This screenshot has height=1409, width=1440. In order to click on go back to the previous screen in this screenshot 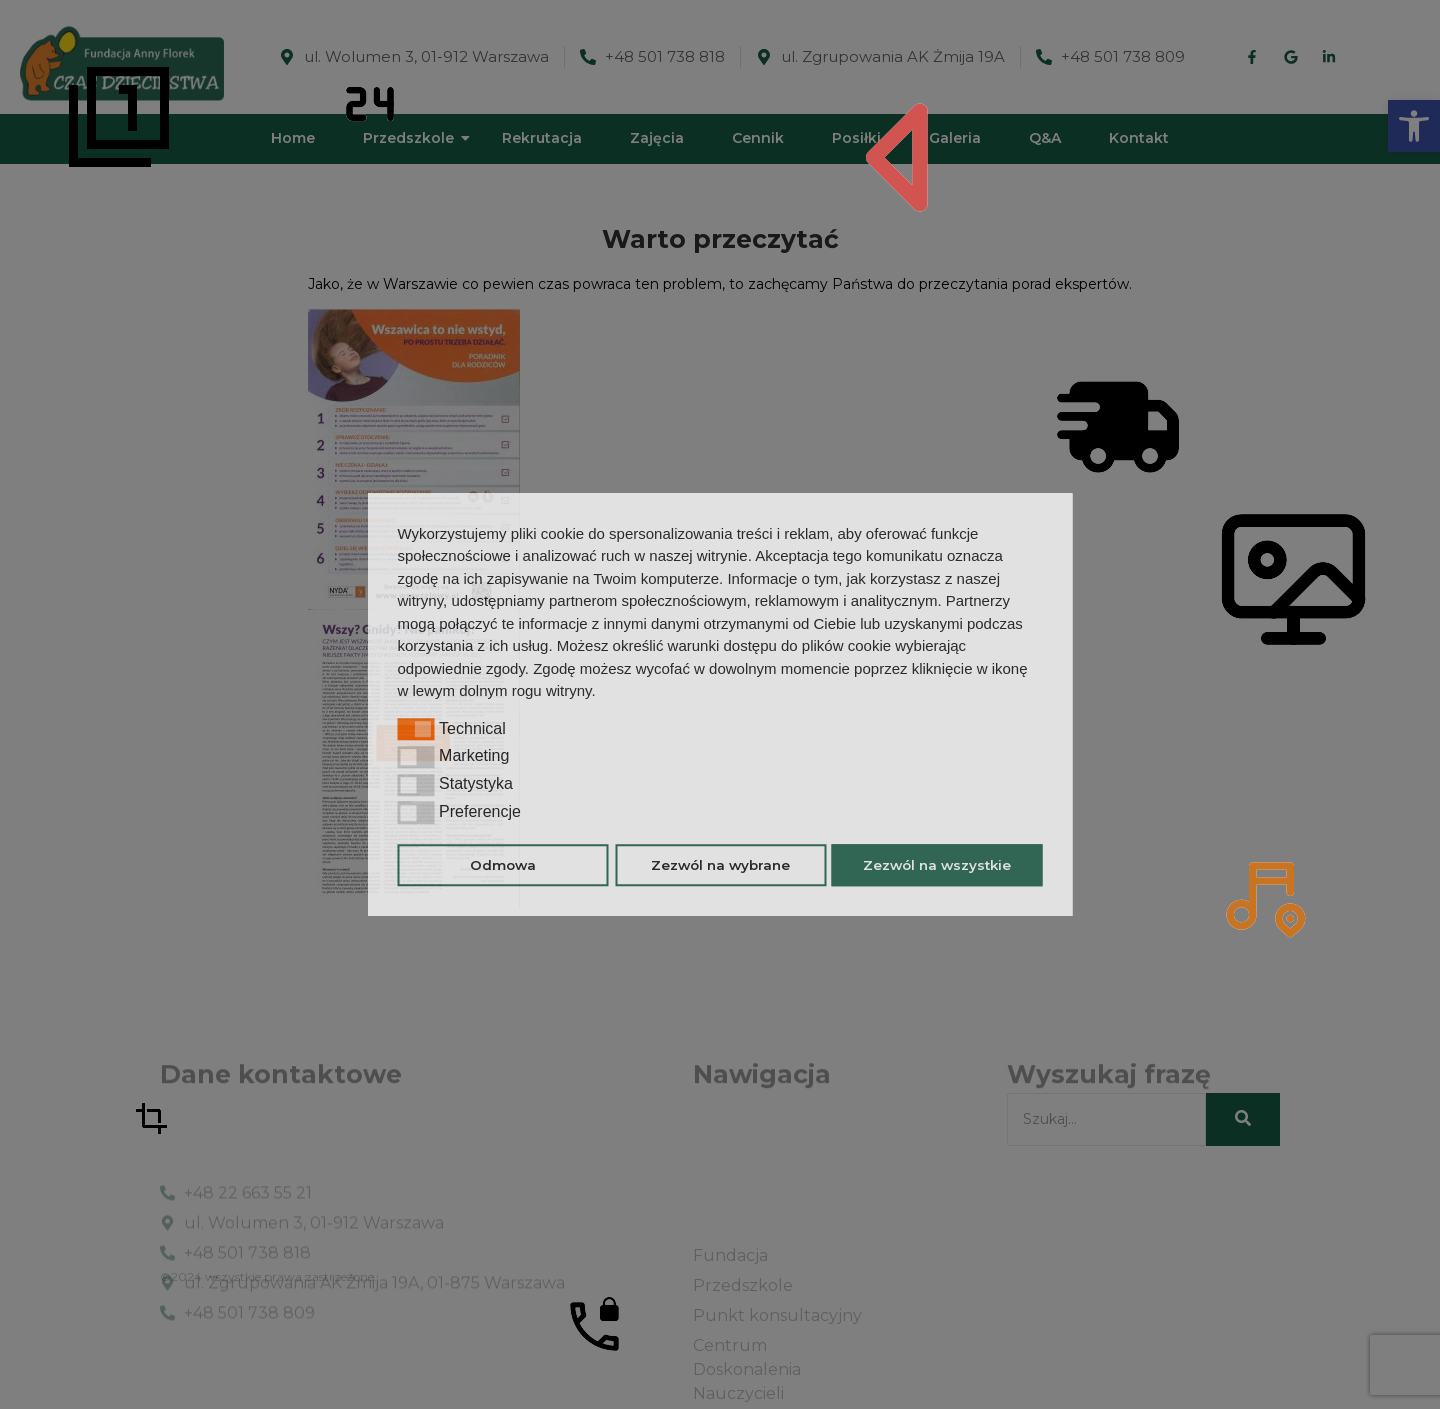, I will do `click(904, 157)`.